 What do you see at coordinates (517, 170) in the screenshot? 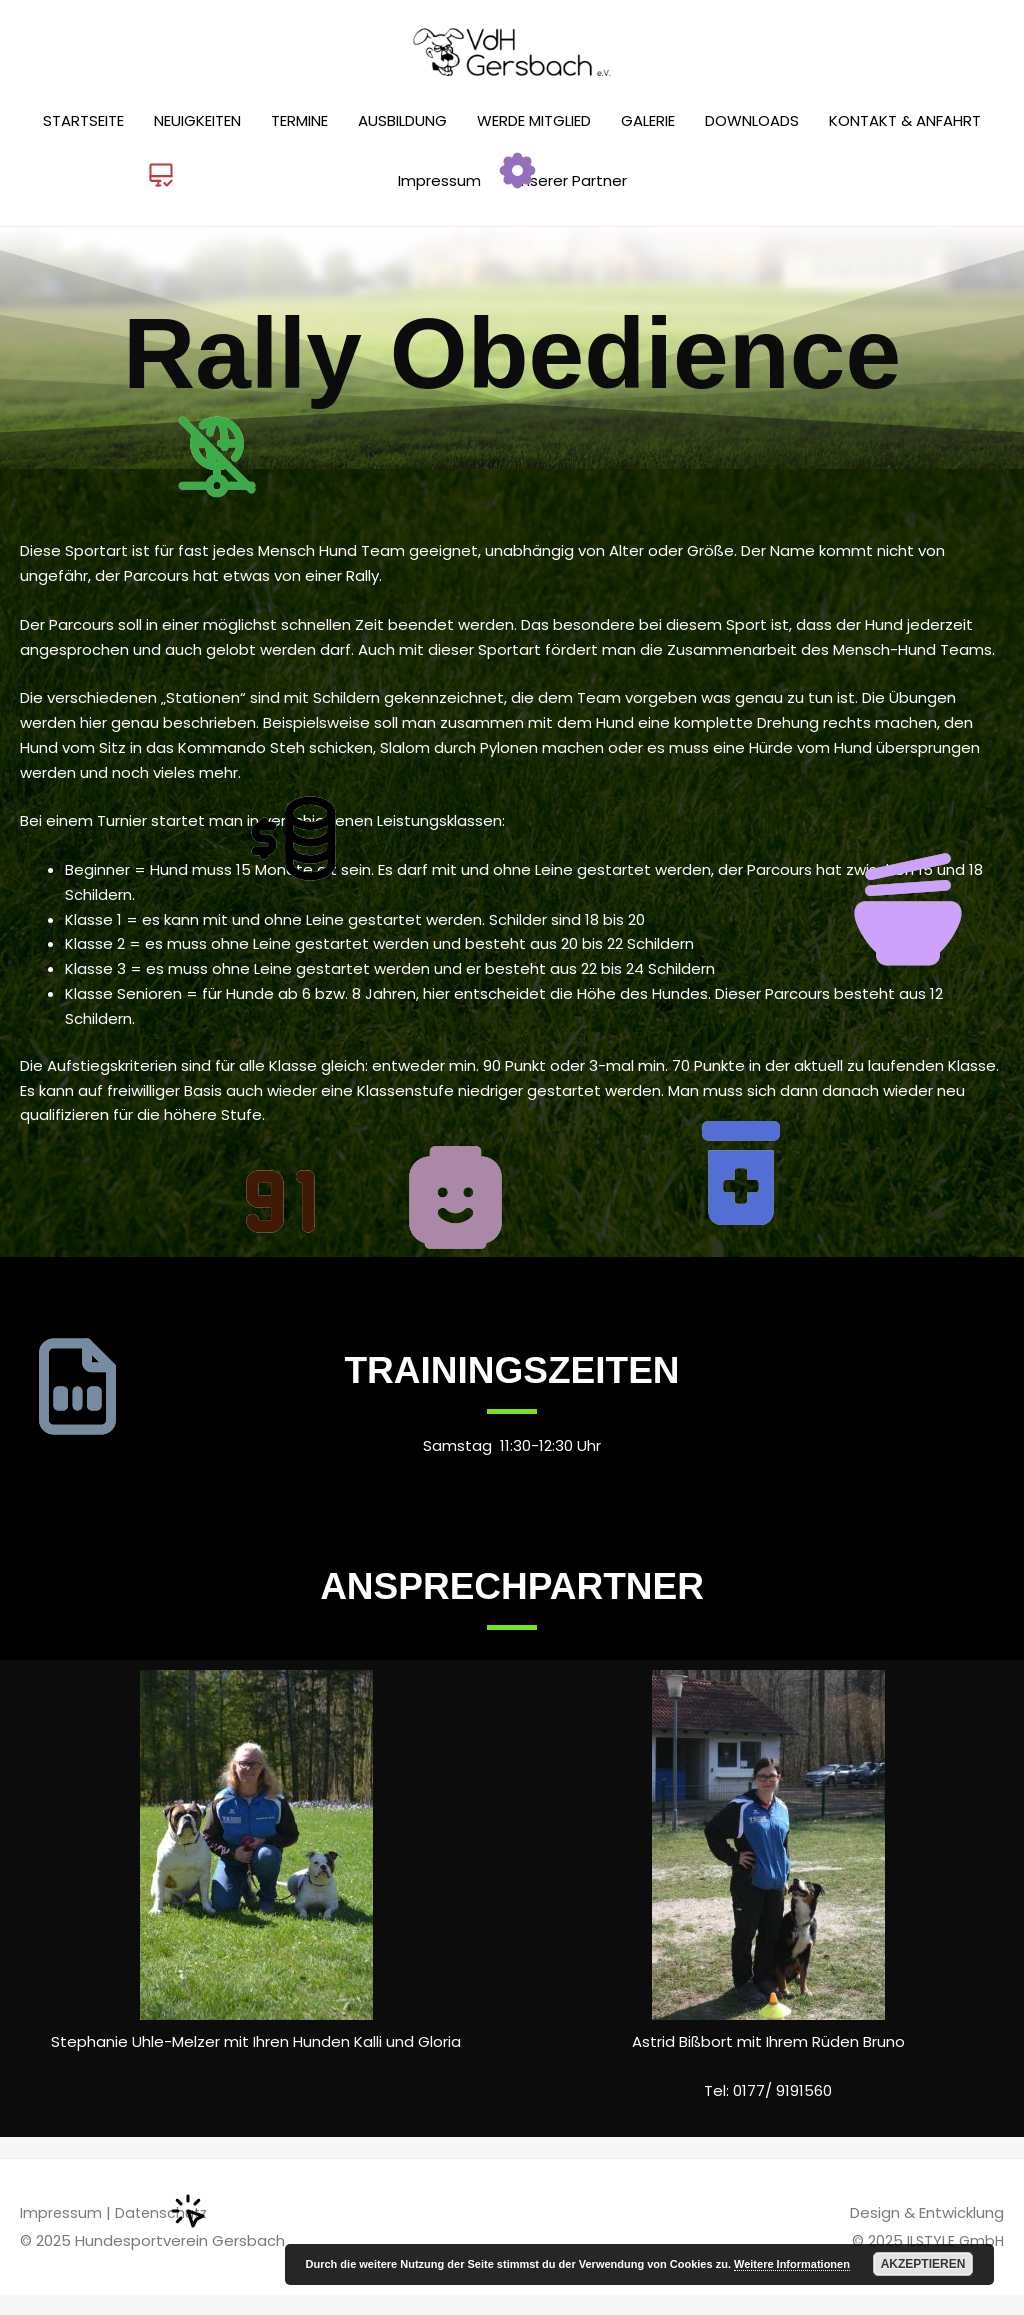
I see `open settings menu` at bounding box center [517, 170].